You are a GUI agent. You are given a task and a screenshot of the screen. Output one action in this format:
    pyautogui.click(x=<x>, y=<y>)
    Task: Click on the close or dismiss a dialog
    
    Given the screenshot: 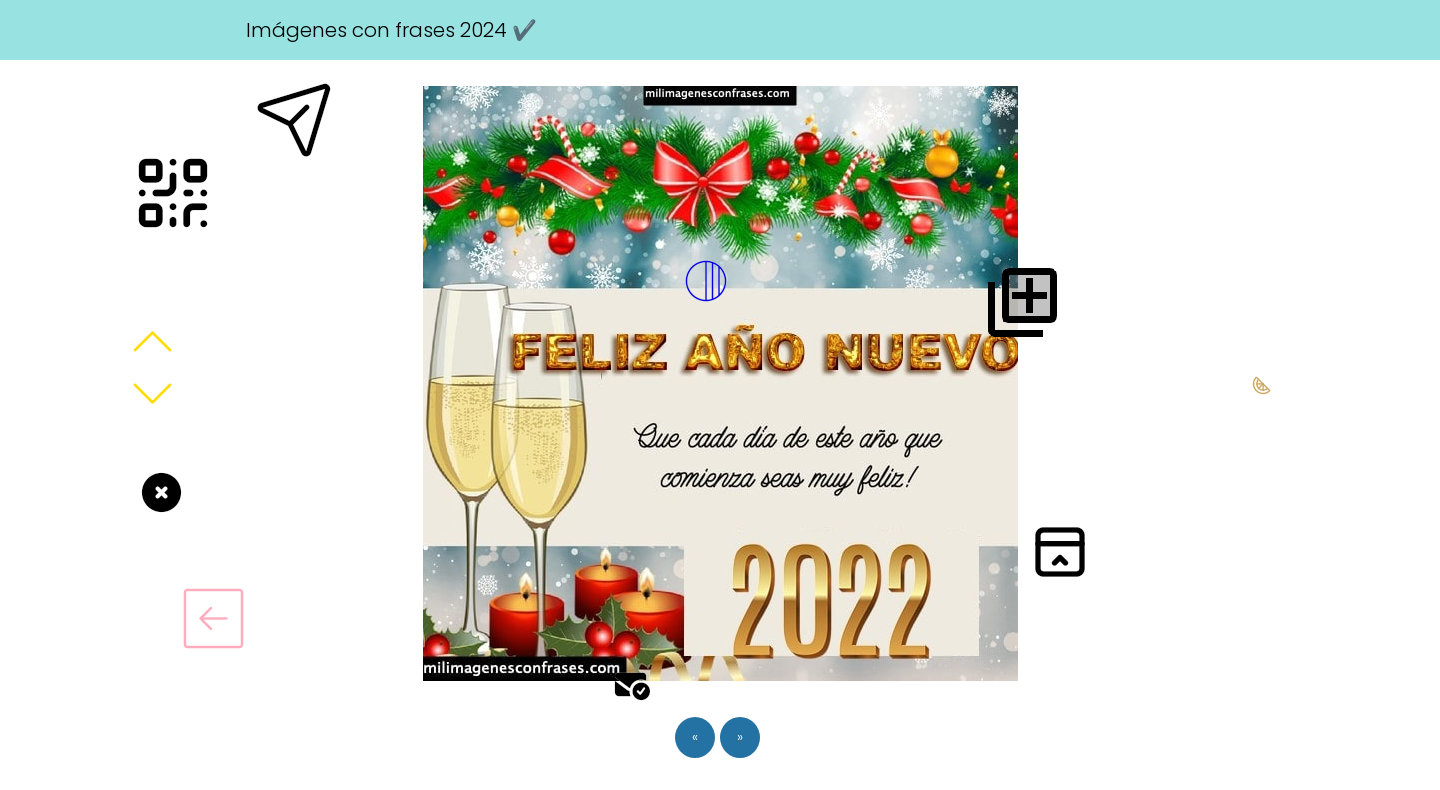 What is the action you would take?
    pyautogui.click(x=161, y=492)
    